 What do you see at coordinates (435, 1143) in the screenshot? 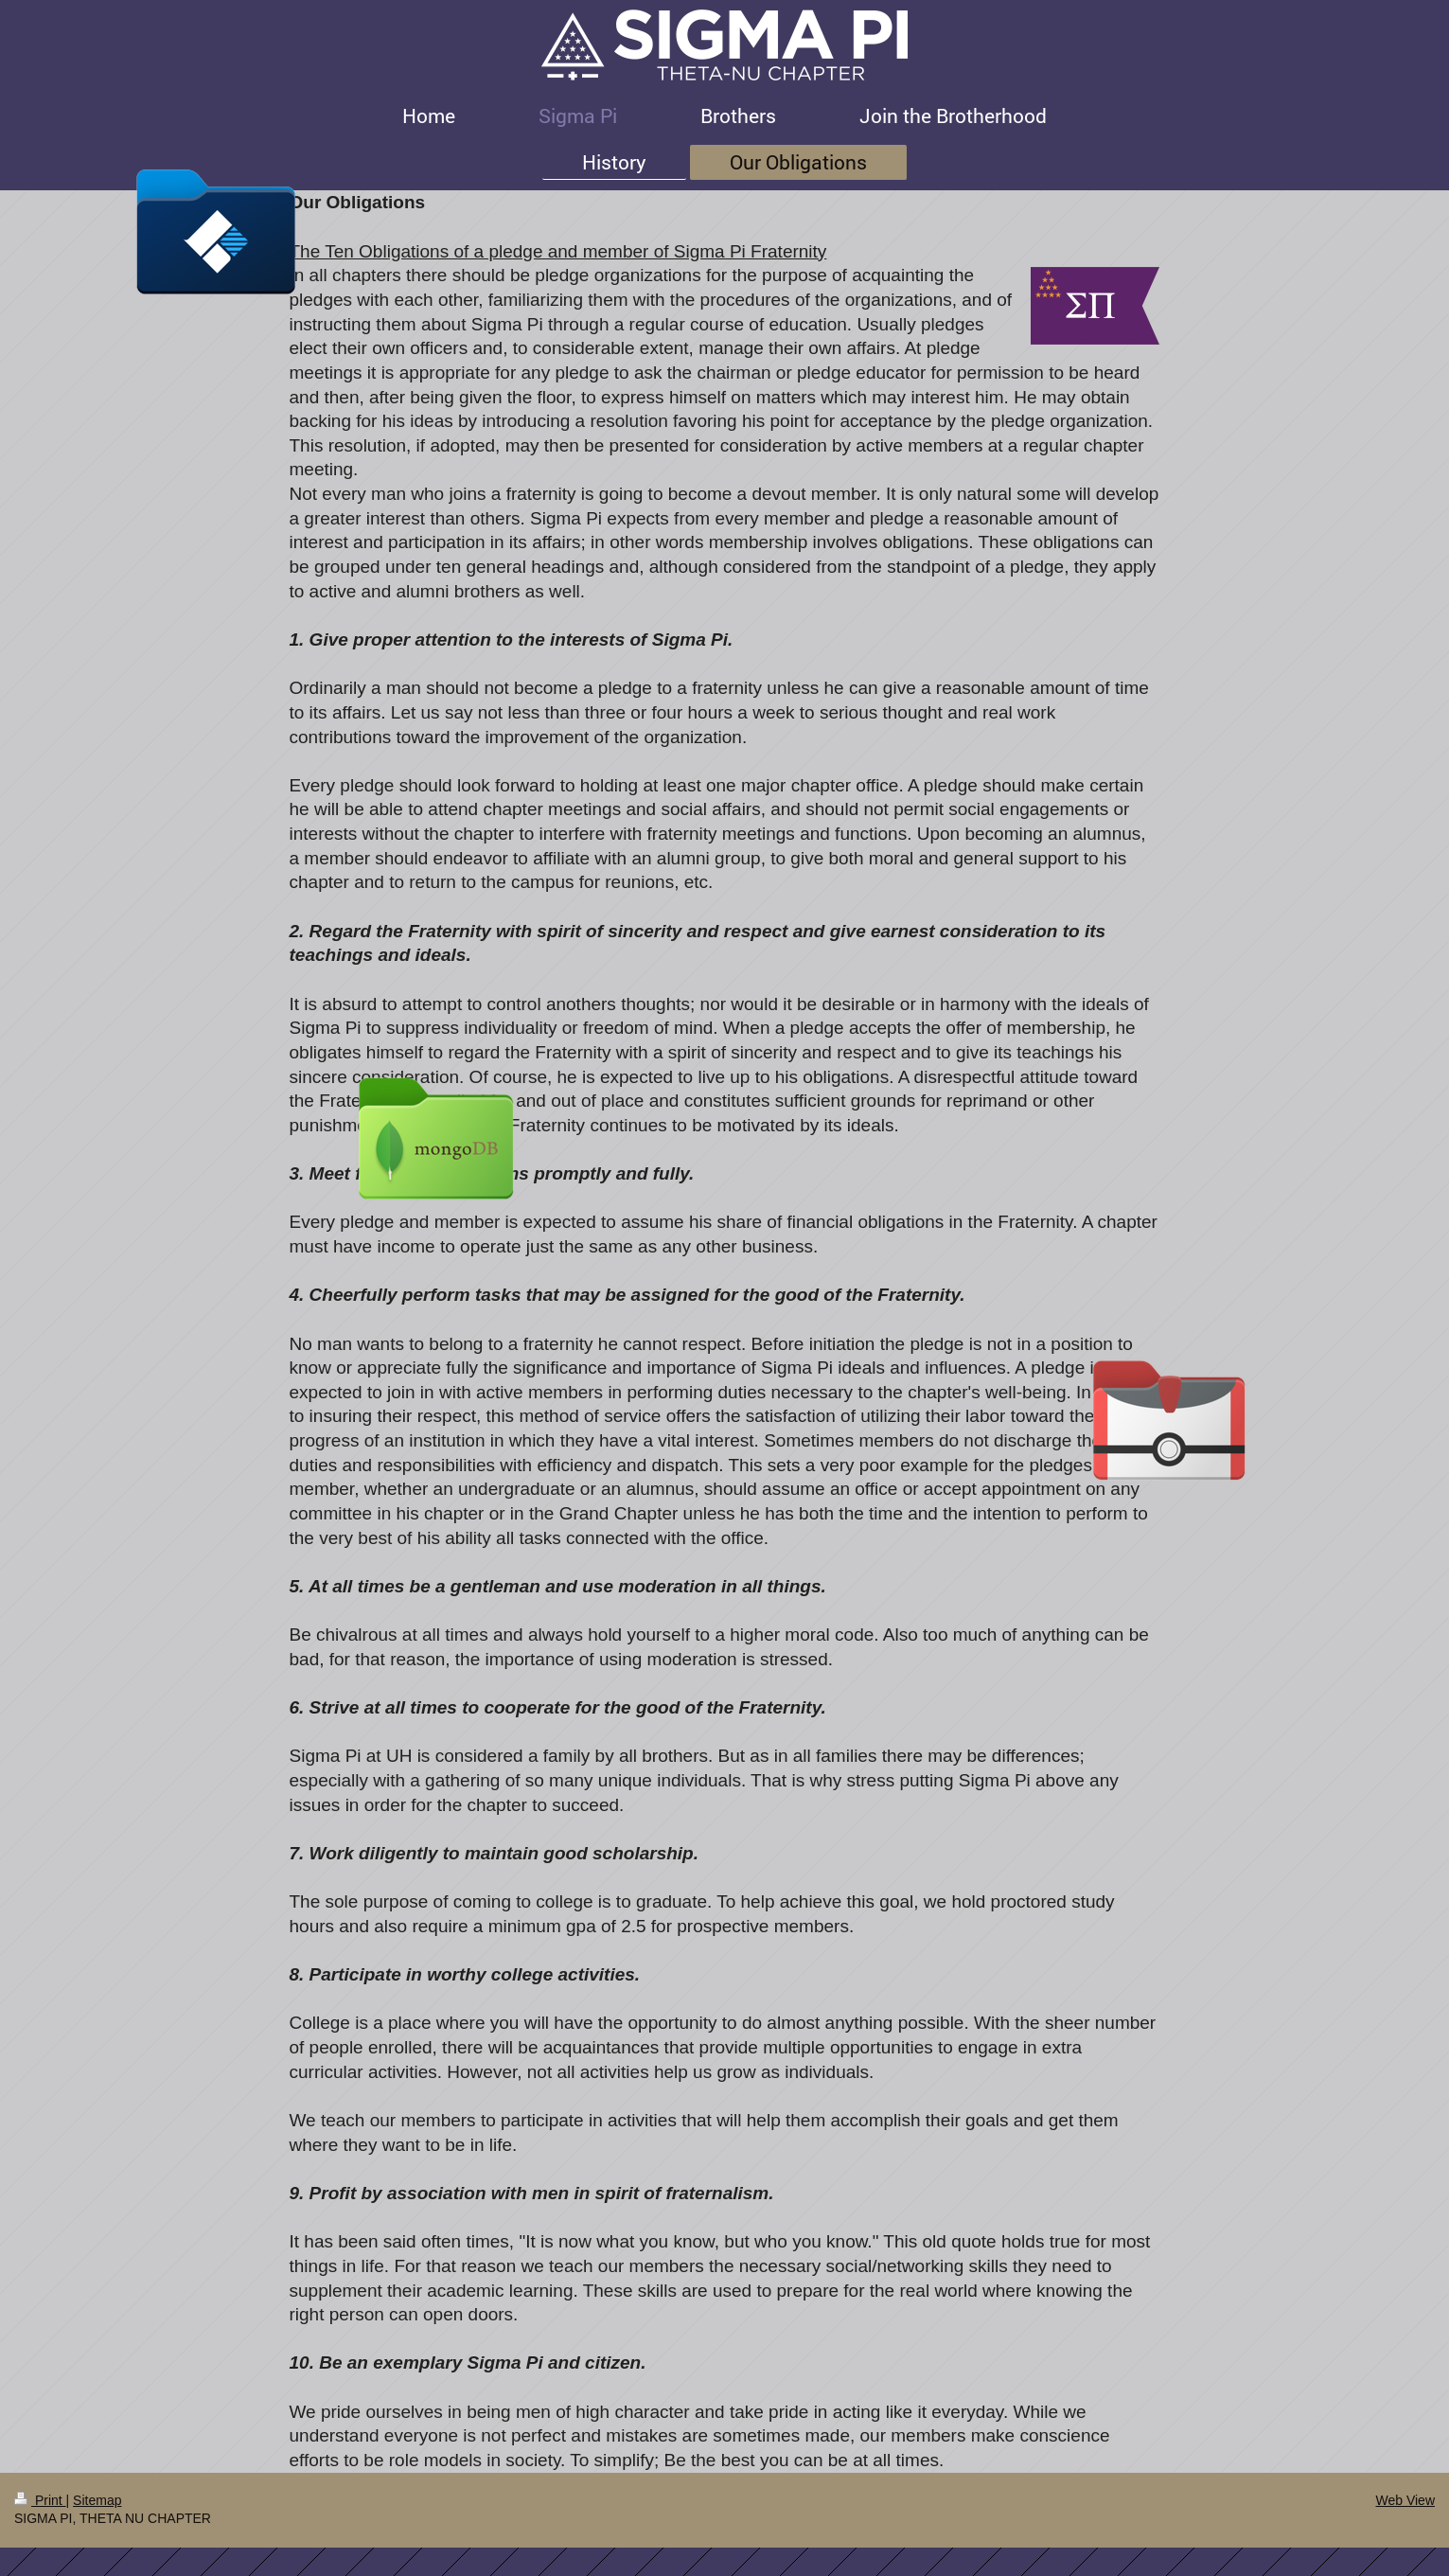
I see `open folder containing MongoDB database files` at bounding box center [435, 1143].